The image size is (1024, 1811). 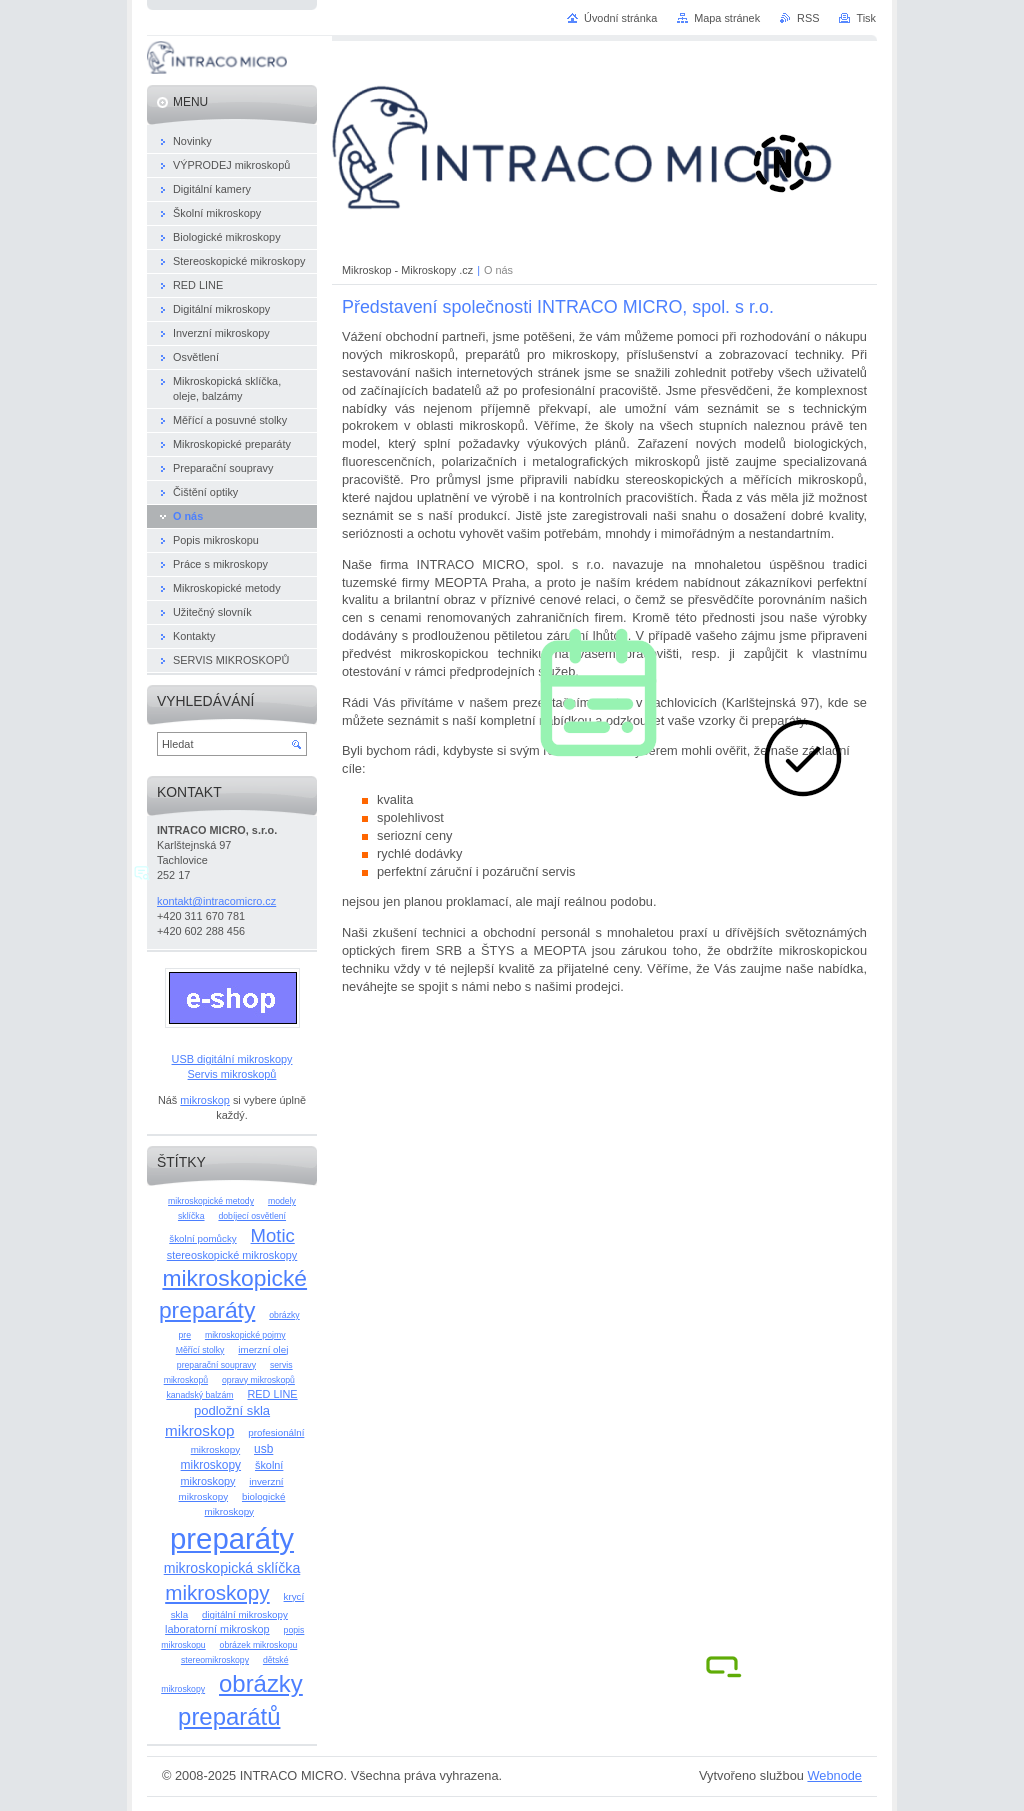 I want to click on indicates a draft or pending status for an item, so click(x=782, y=163).